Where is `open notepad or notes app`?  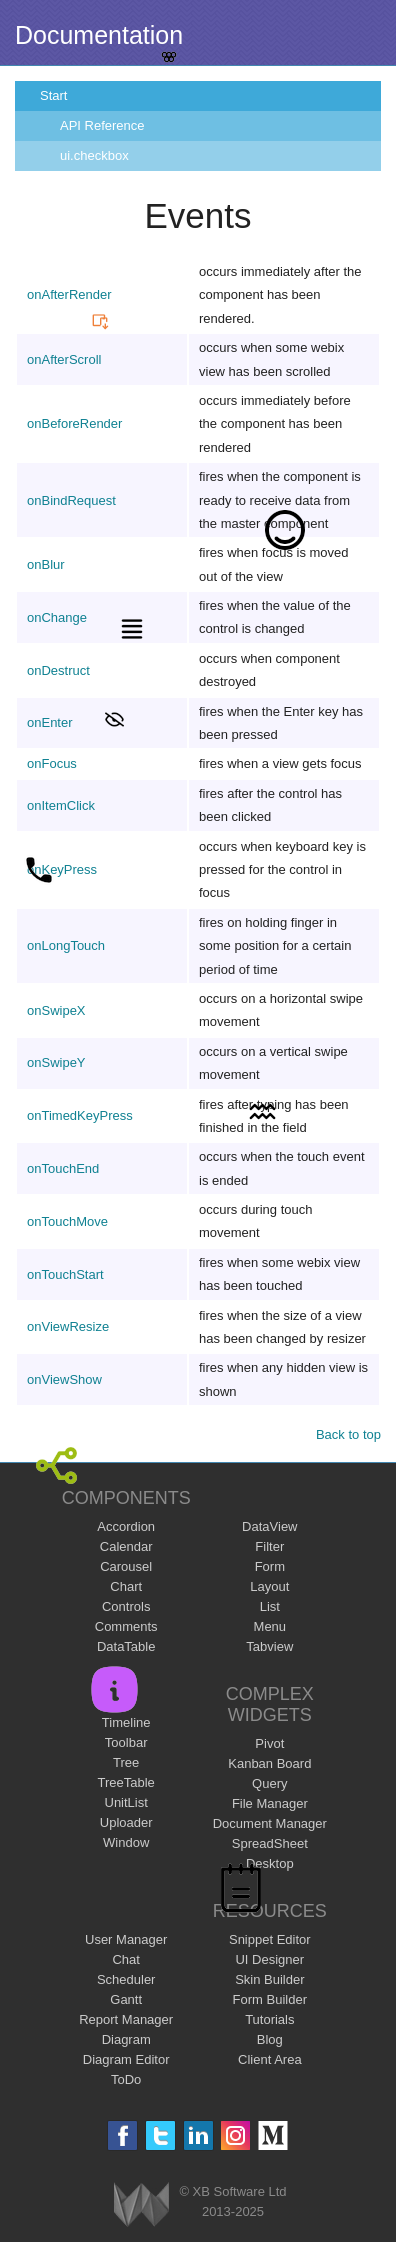 open notepad or notes app is located at coordinates (241, 1889).